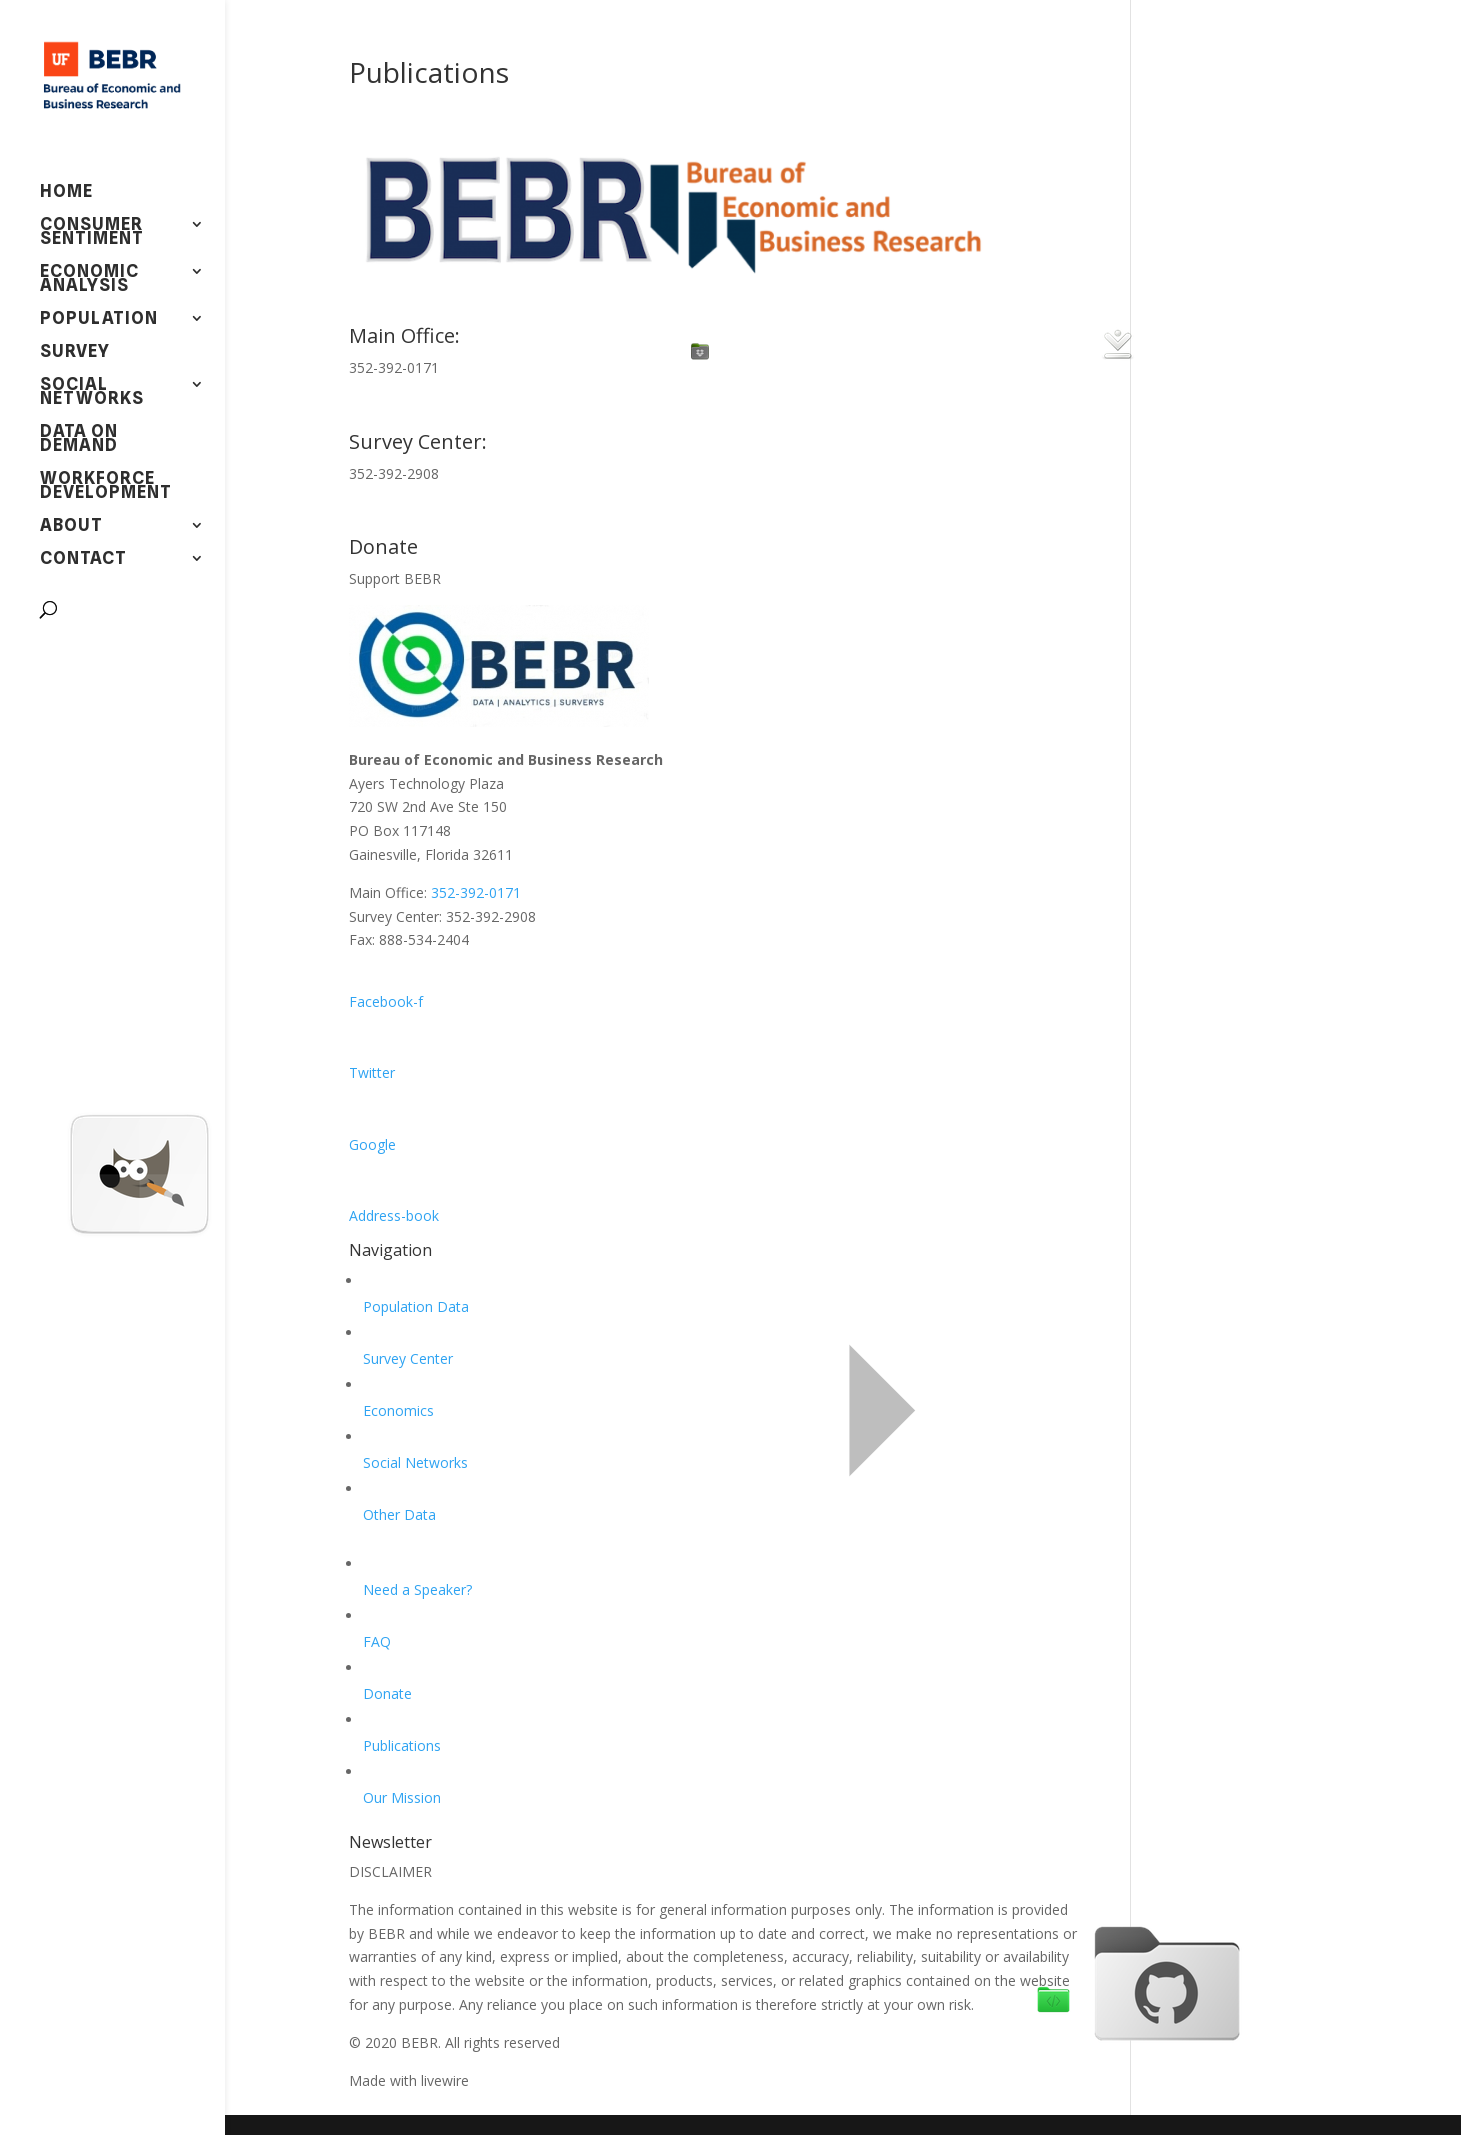  I want to click on a compressed GIMP image file (.xcf.gz or .xcf.bz2), so click(139, 1169).